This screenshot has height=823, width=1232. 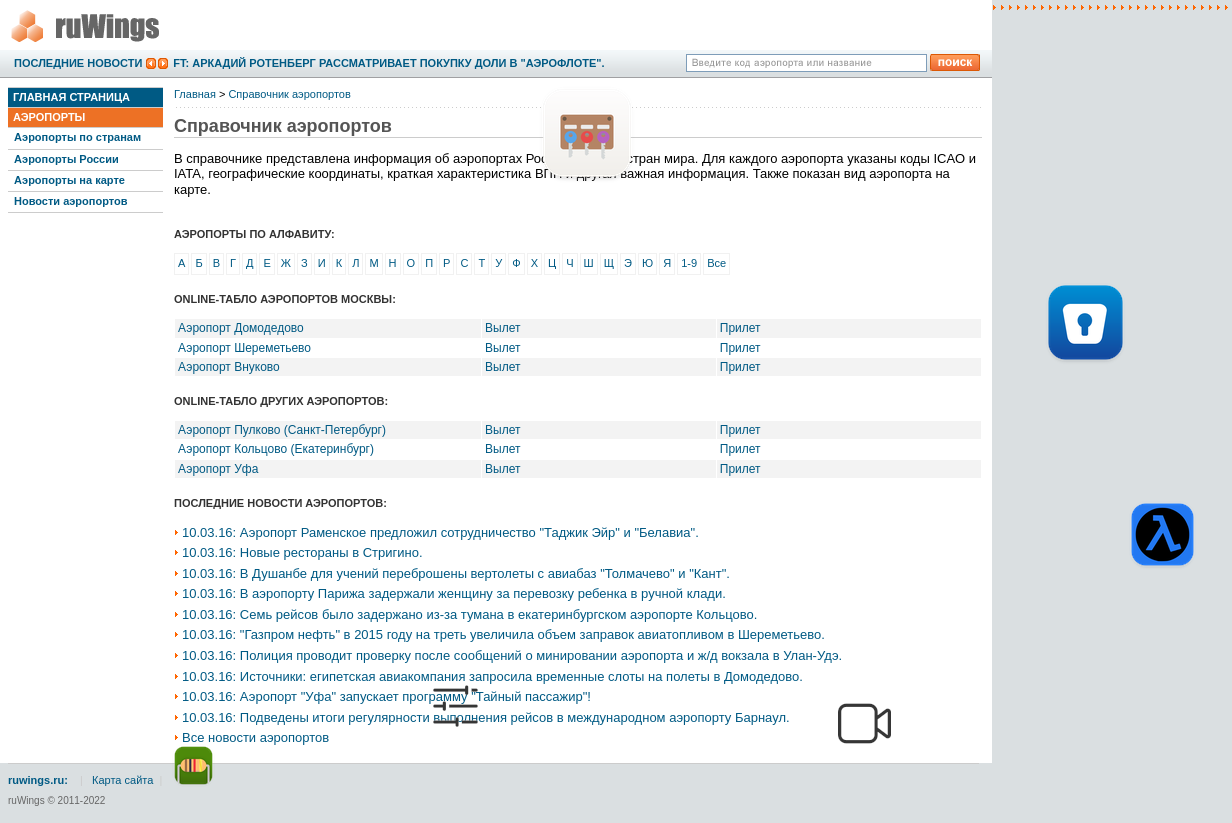 I want to click on open enpass password manager, so click(x=1085, y=322).